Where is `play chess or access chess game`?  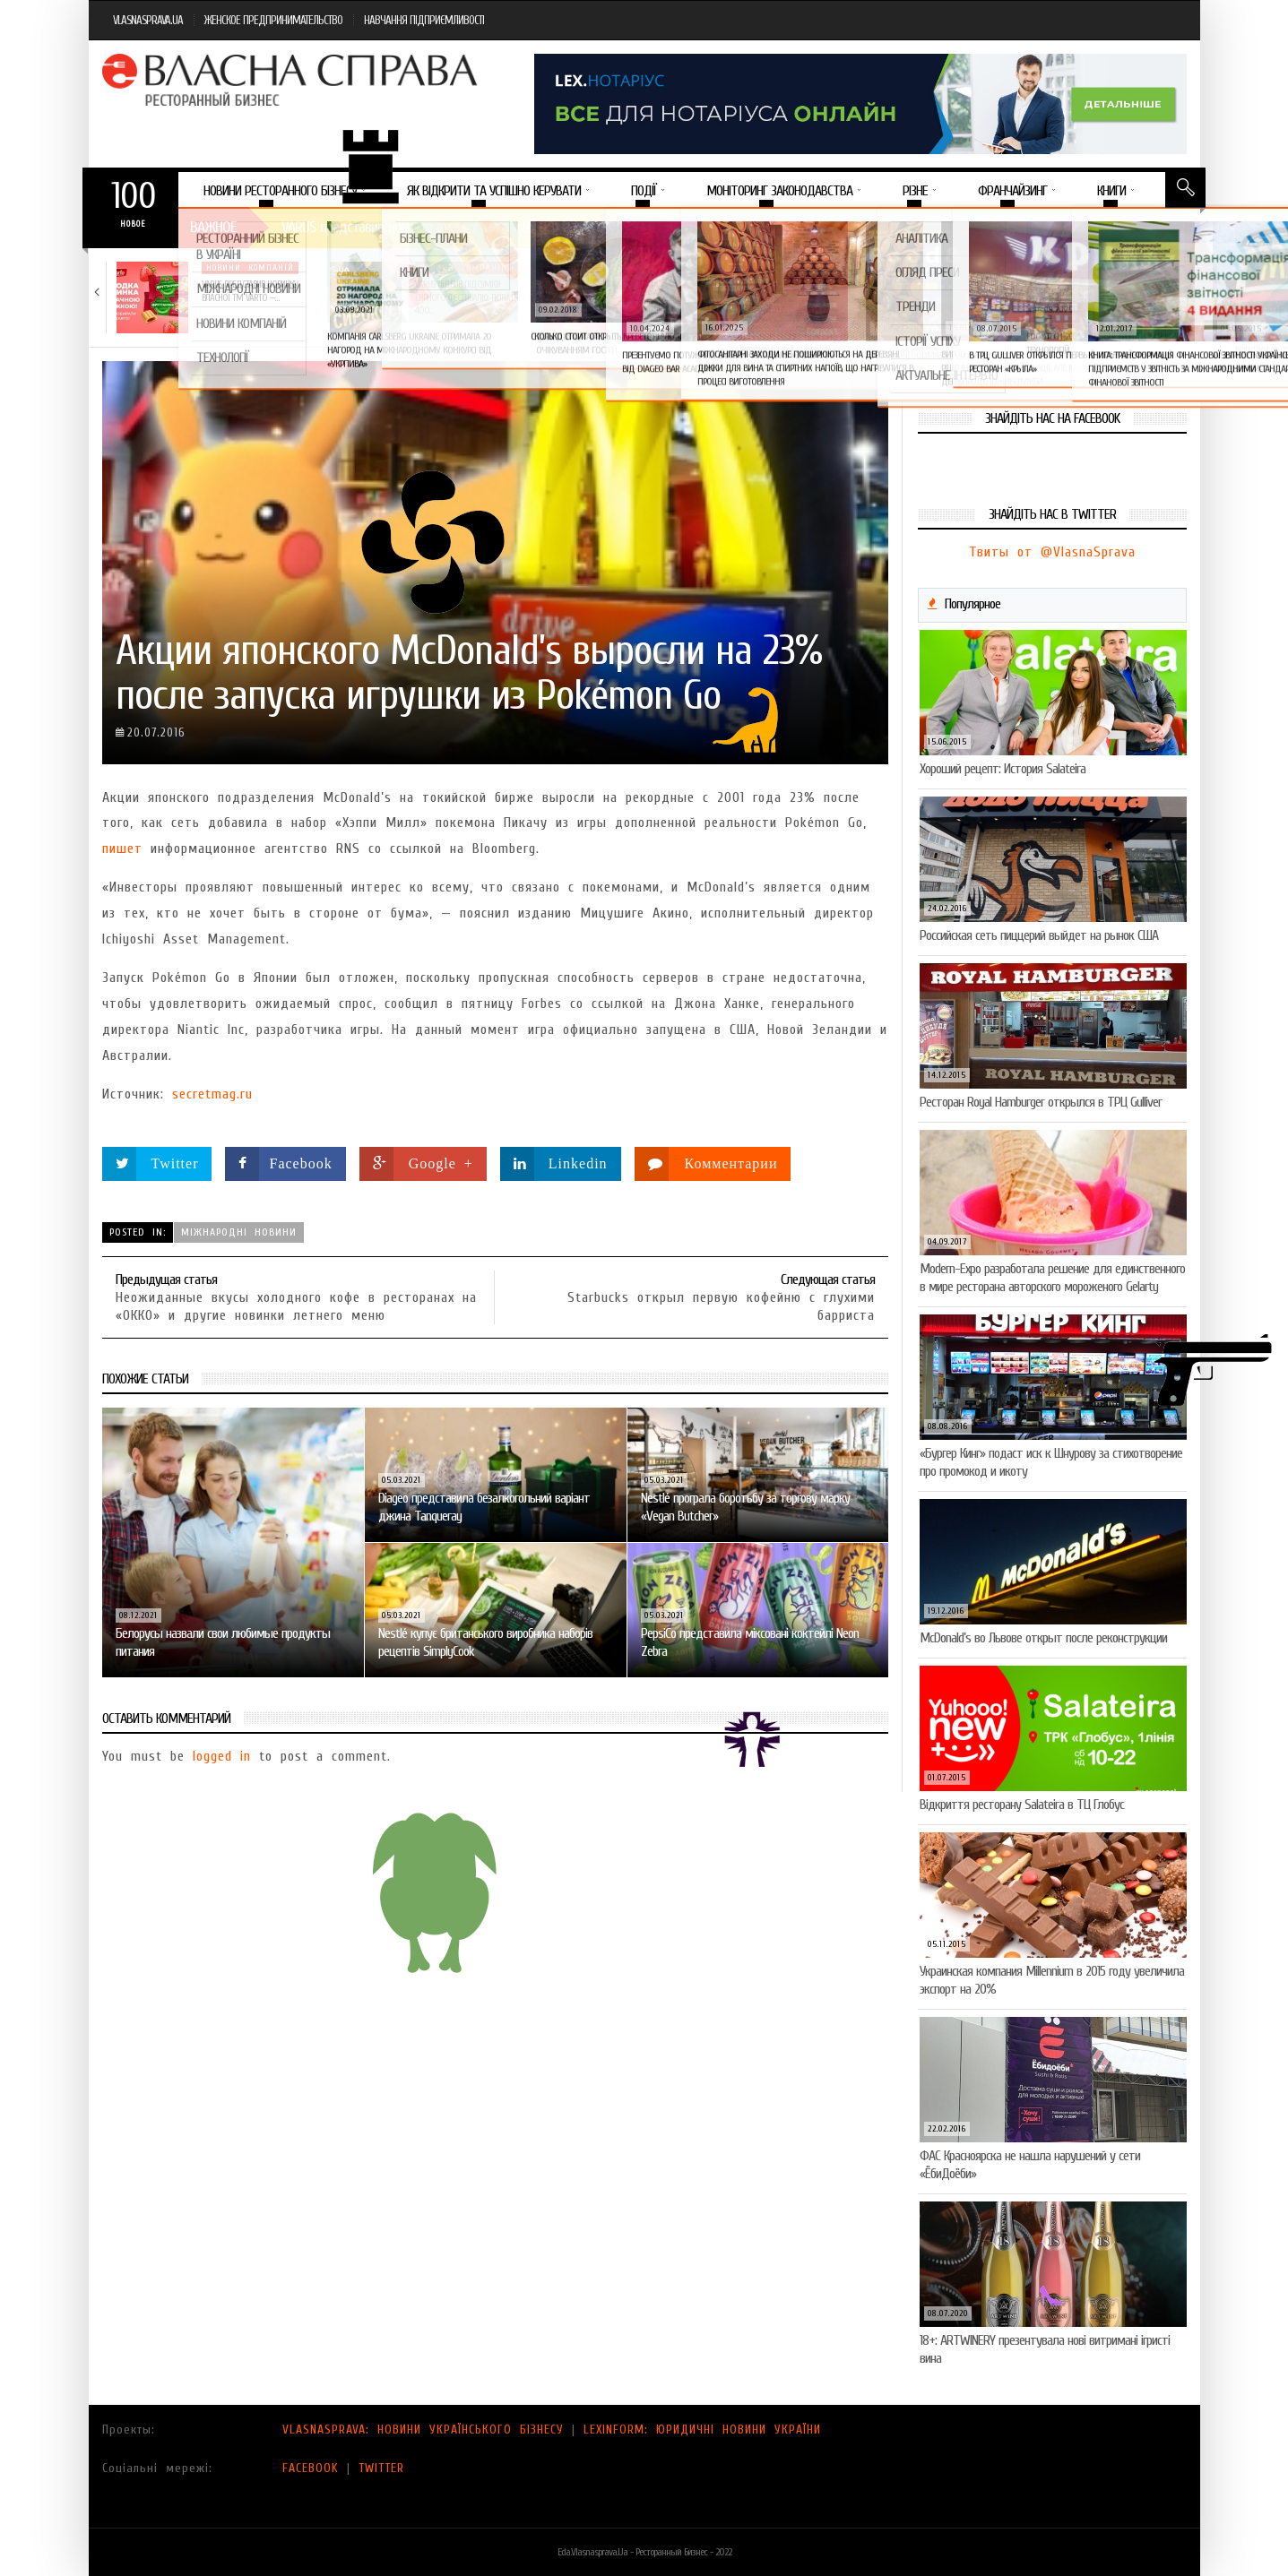
play chess or access chess game is located at coordinates (370, 160).